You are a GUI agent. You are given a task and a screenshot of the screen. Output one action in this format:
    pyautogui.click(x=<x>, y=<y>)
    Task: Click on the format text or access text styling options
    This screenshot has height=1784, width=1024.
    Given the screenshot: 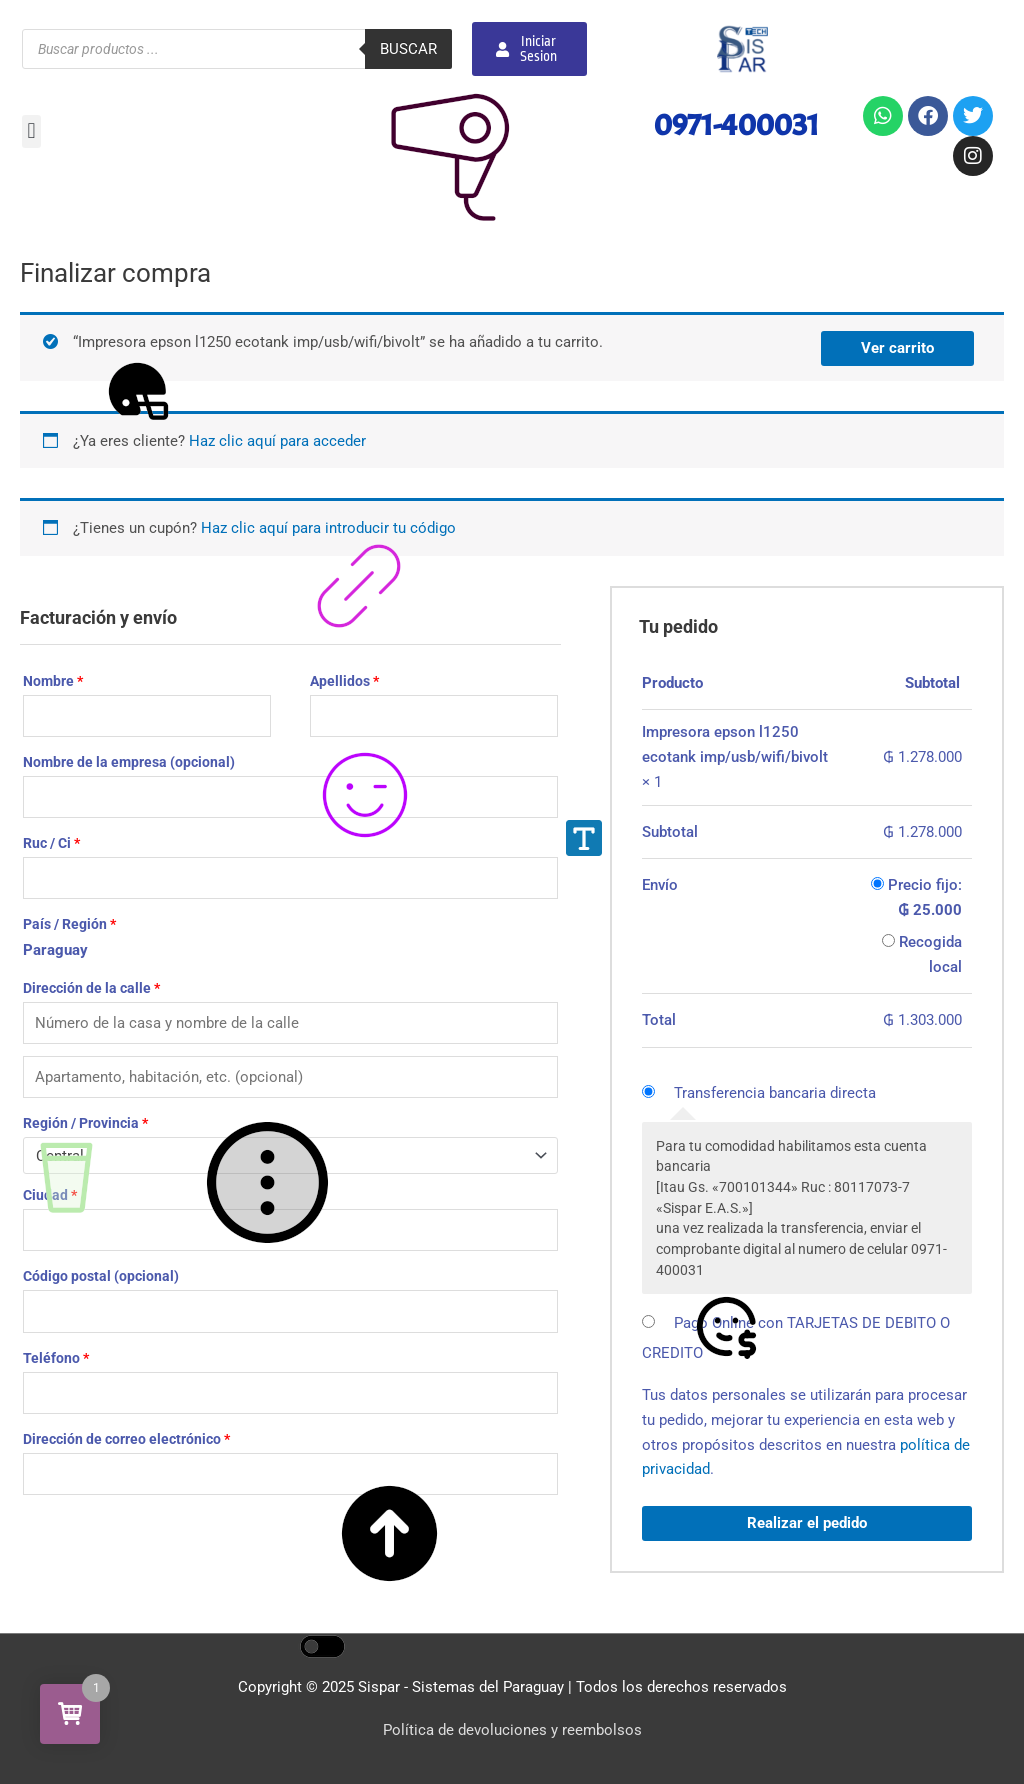 What is the action you would take?
    pyautogui.click(x=584, y=838)
    